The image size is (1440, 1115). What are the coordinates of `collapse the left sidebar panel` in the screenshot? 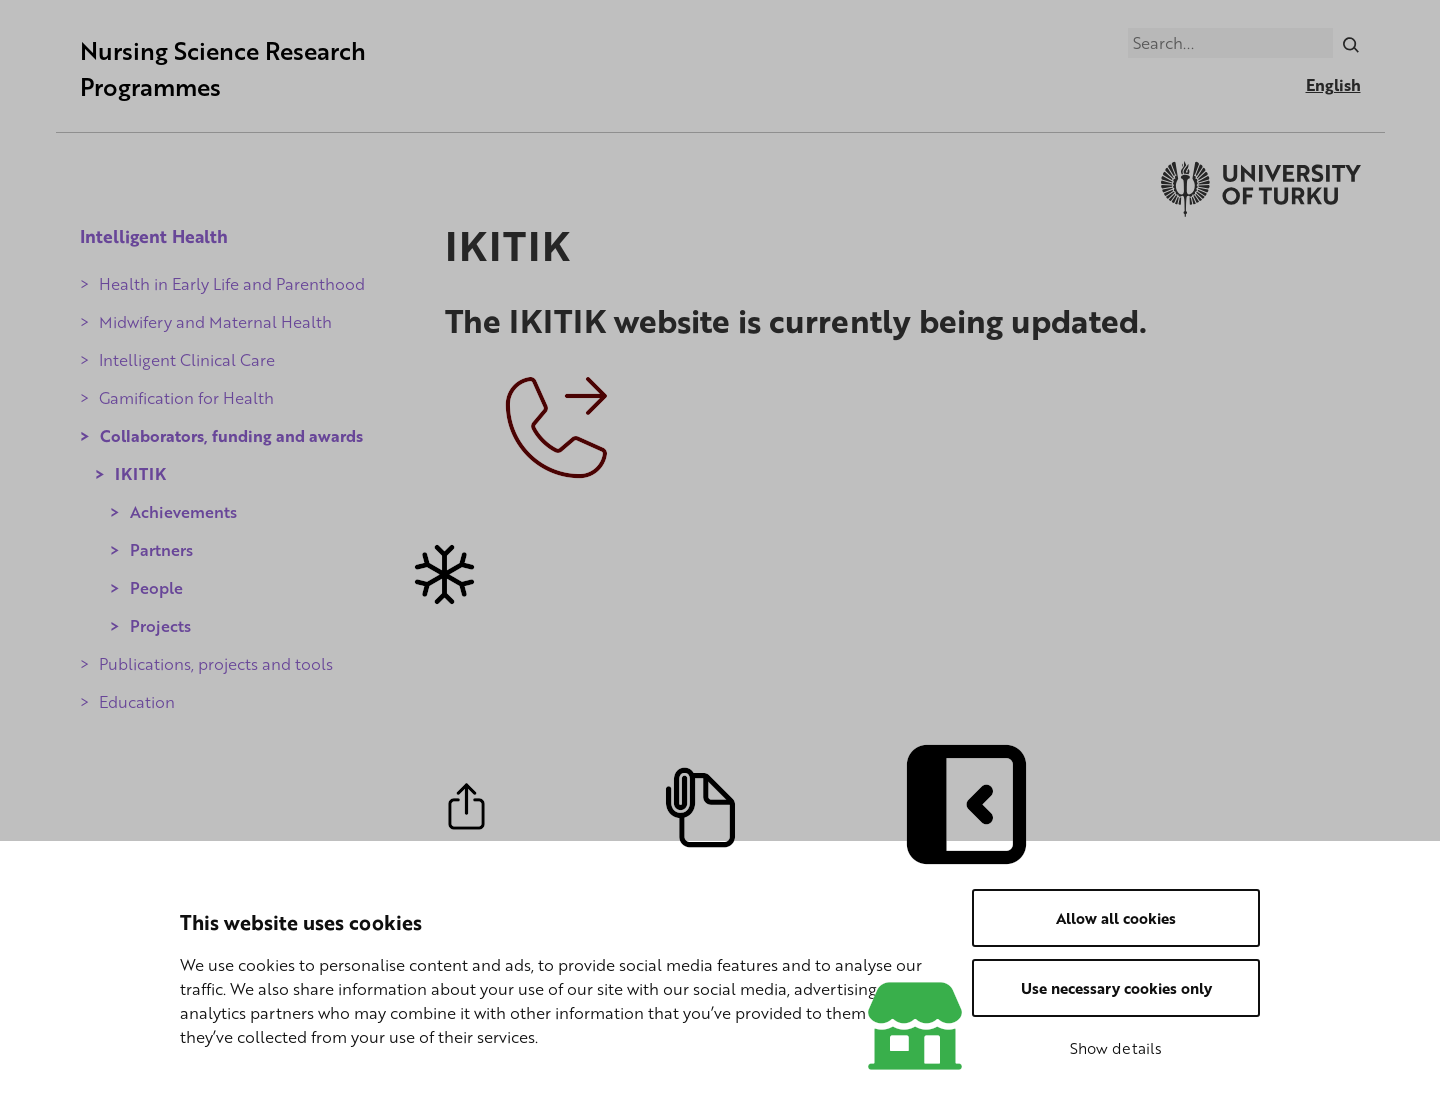 It's located at (966, 804).